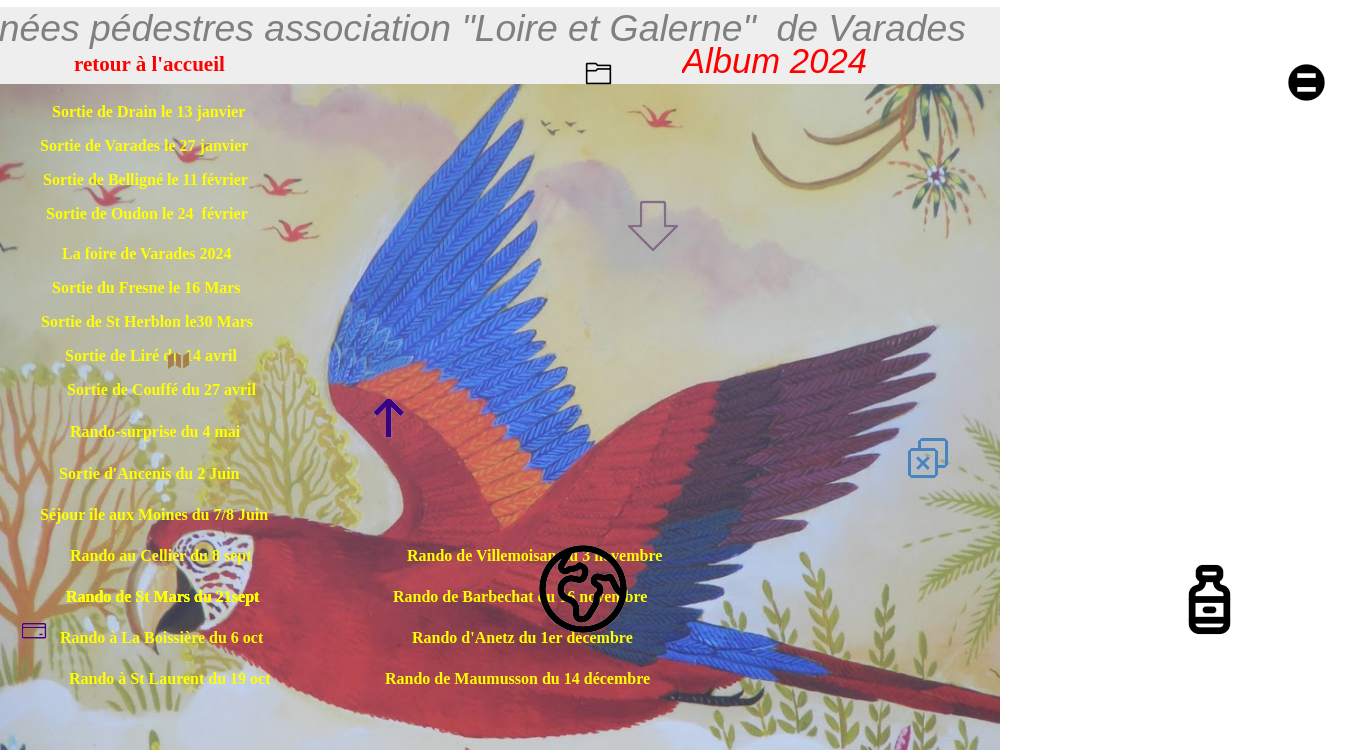  Describe the element at coordinates (1209, 599) in the screenshot. I see `view vaccine or medication information` at that location.